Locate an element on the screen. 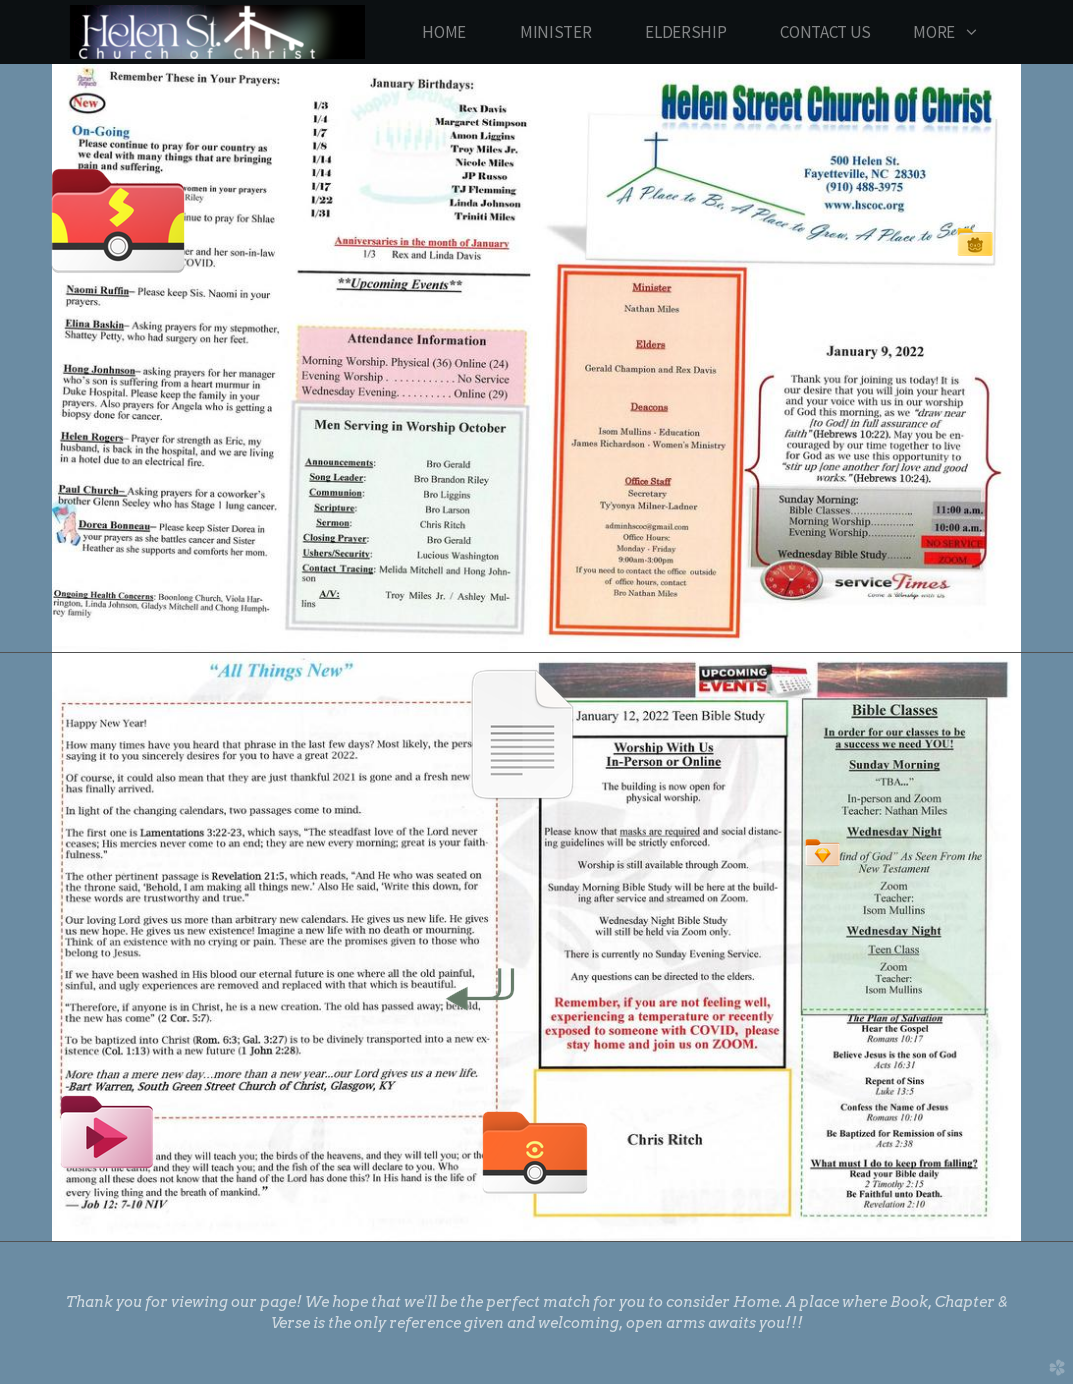 Image resolution: width=1073 pixels, height=1384 pixels. open folder containing Sketch design files is located at coordinates (822, 853).